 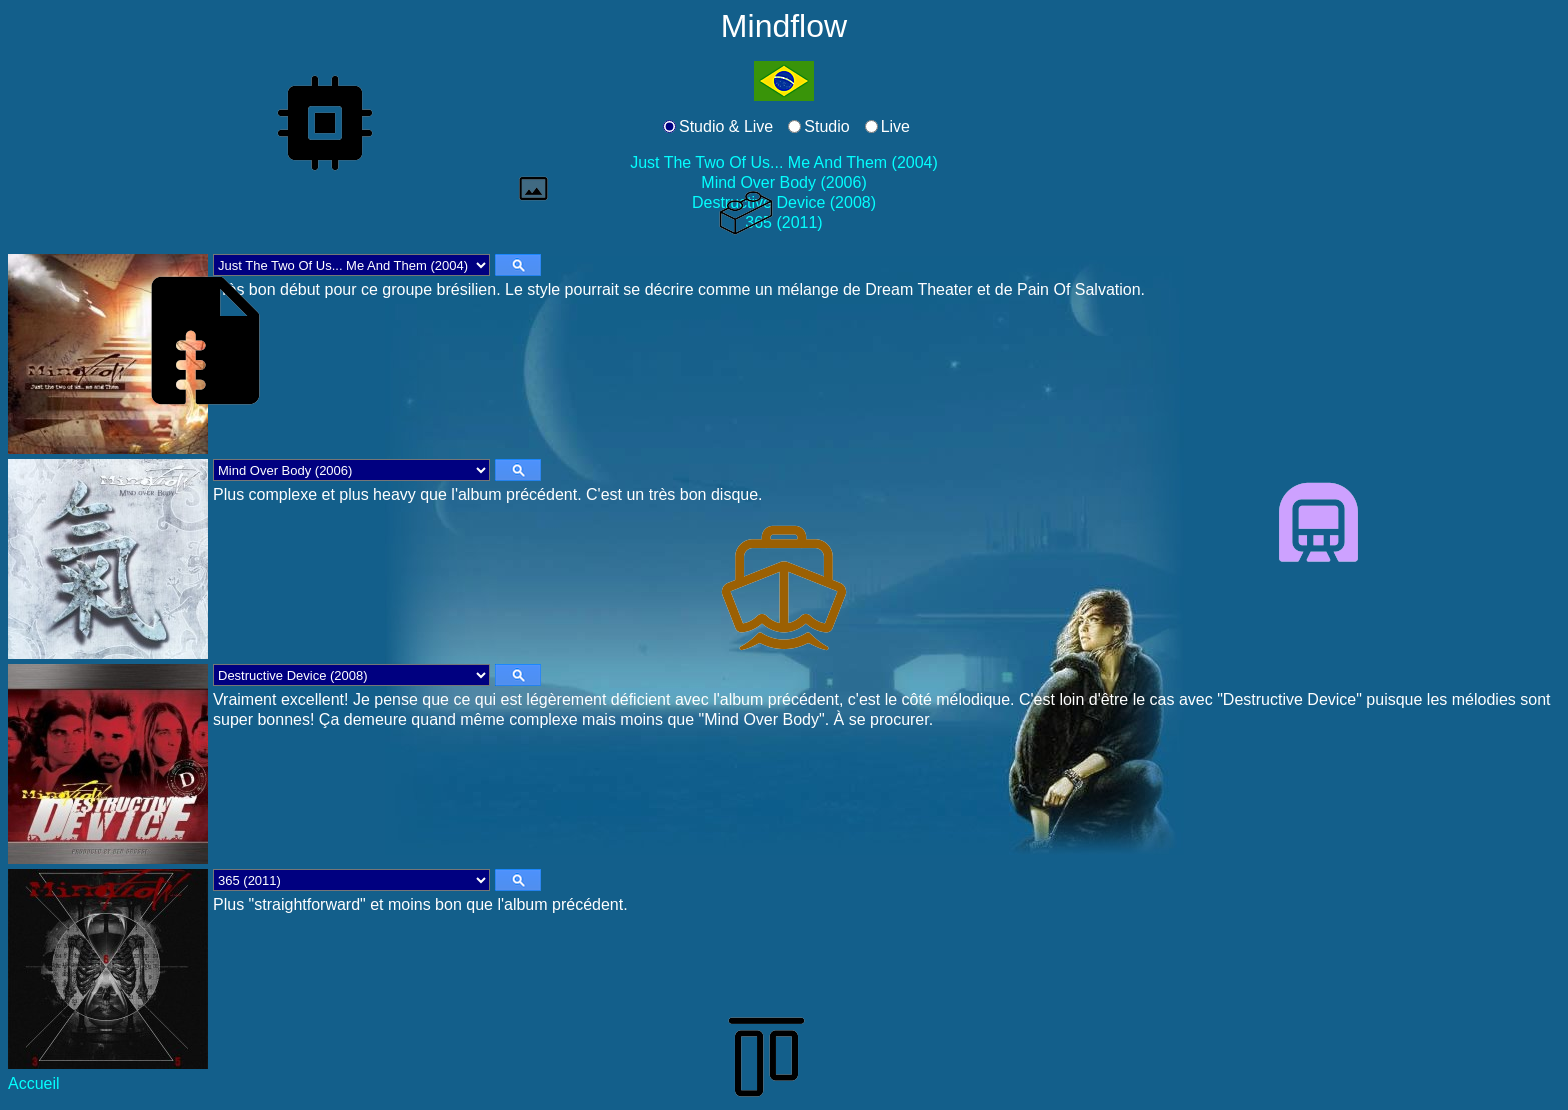 What do you see at coordinates (766, 1055) in the screenshot?
I see `align selected elements to the top` at bounding box center [766, 1055].